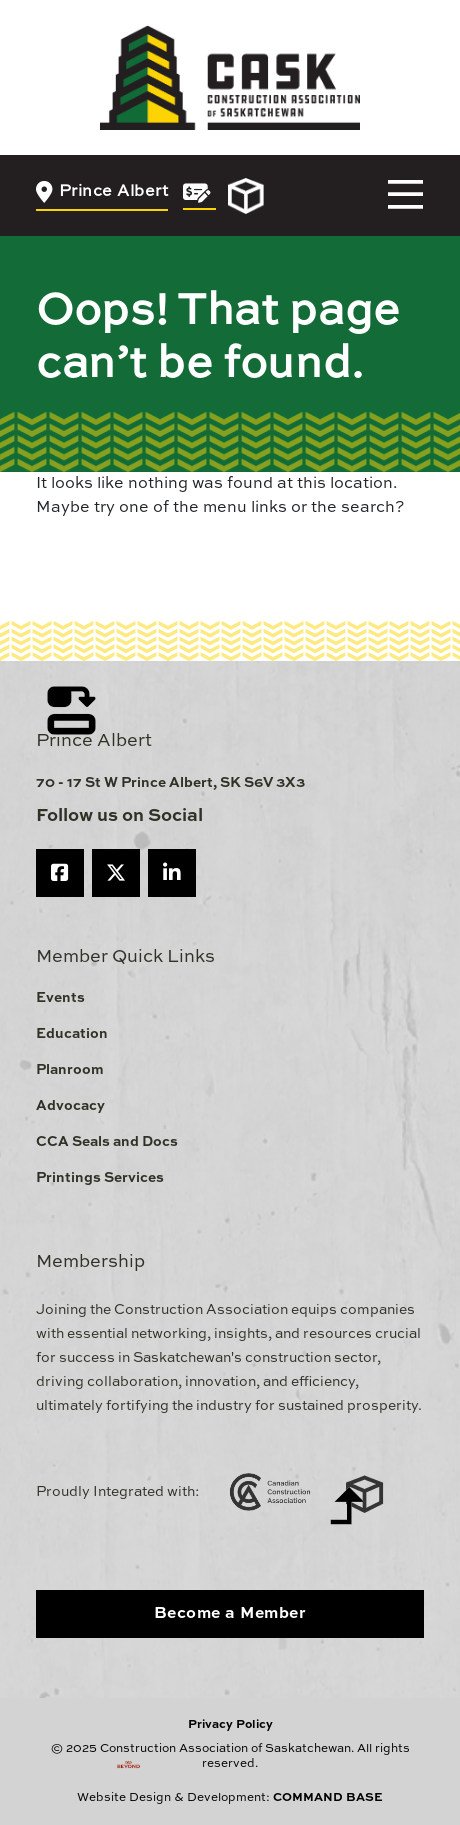  What do you see at coordinates (128, 1764) in the screenshot?
I see `open D&D Beyond app or website` at bounding box center [128, 1764].